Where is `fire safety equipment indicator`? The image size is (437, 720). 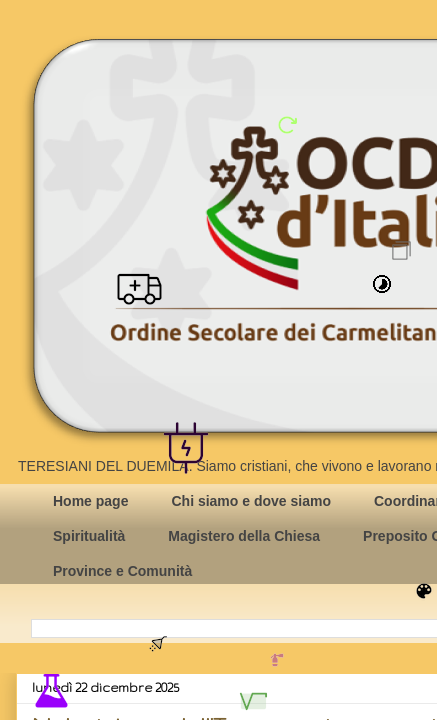
fire safety equipment indicator is located at coordinates (277, 660).